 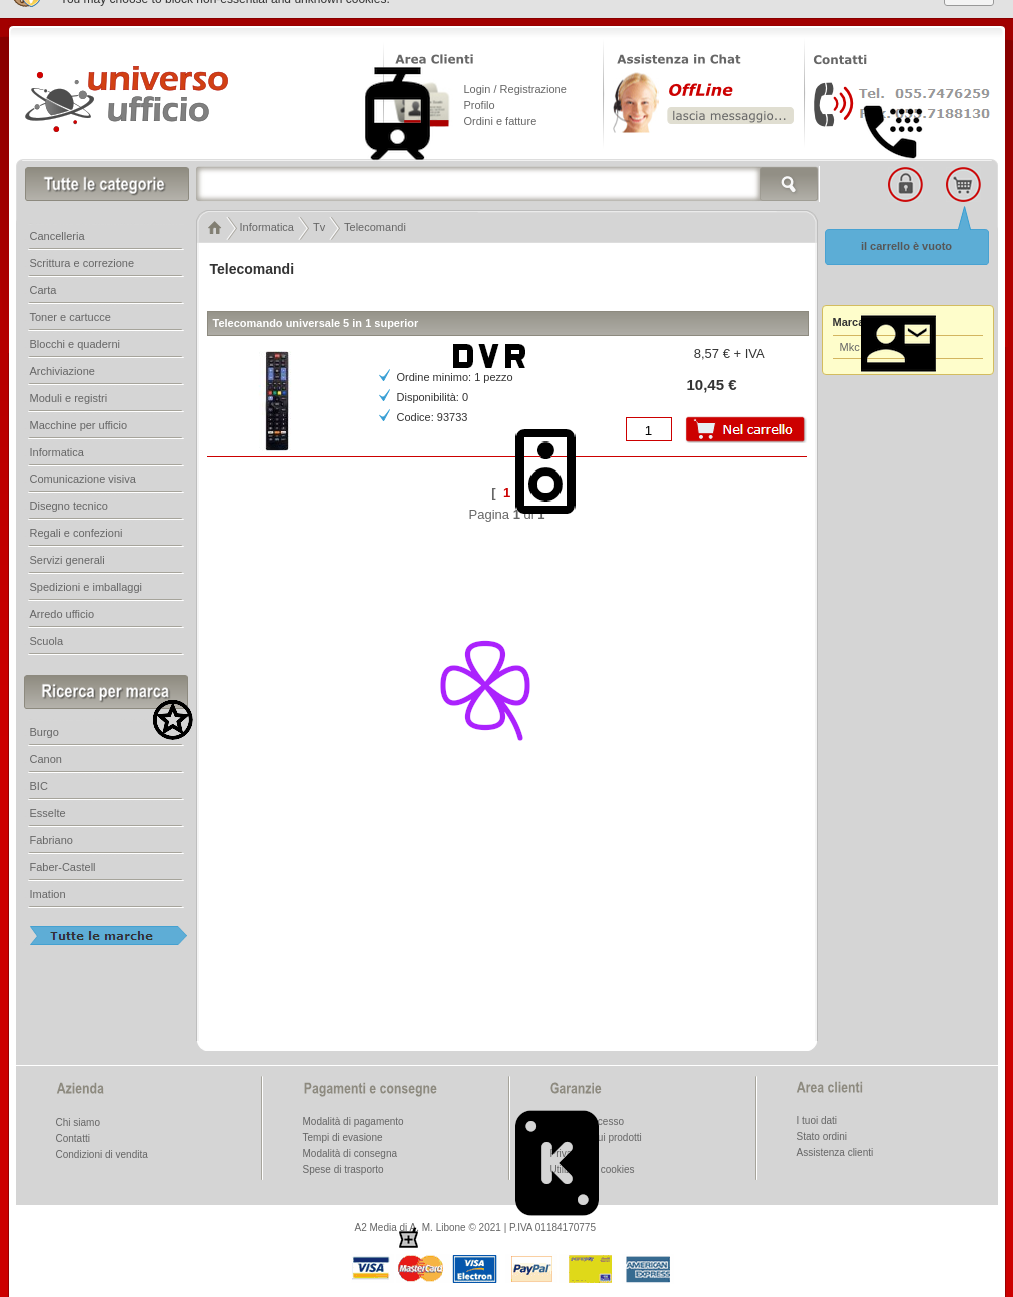 I want to click on indicates luck or bonus feature, so click(x=485, y=689).